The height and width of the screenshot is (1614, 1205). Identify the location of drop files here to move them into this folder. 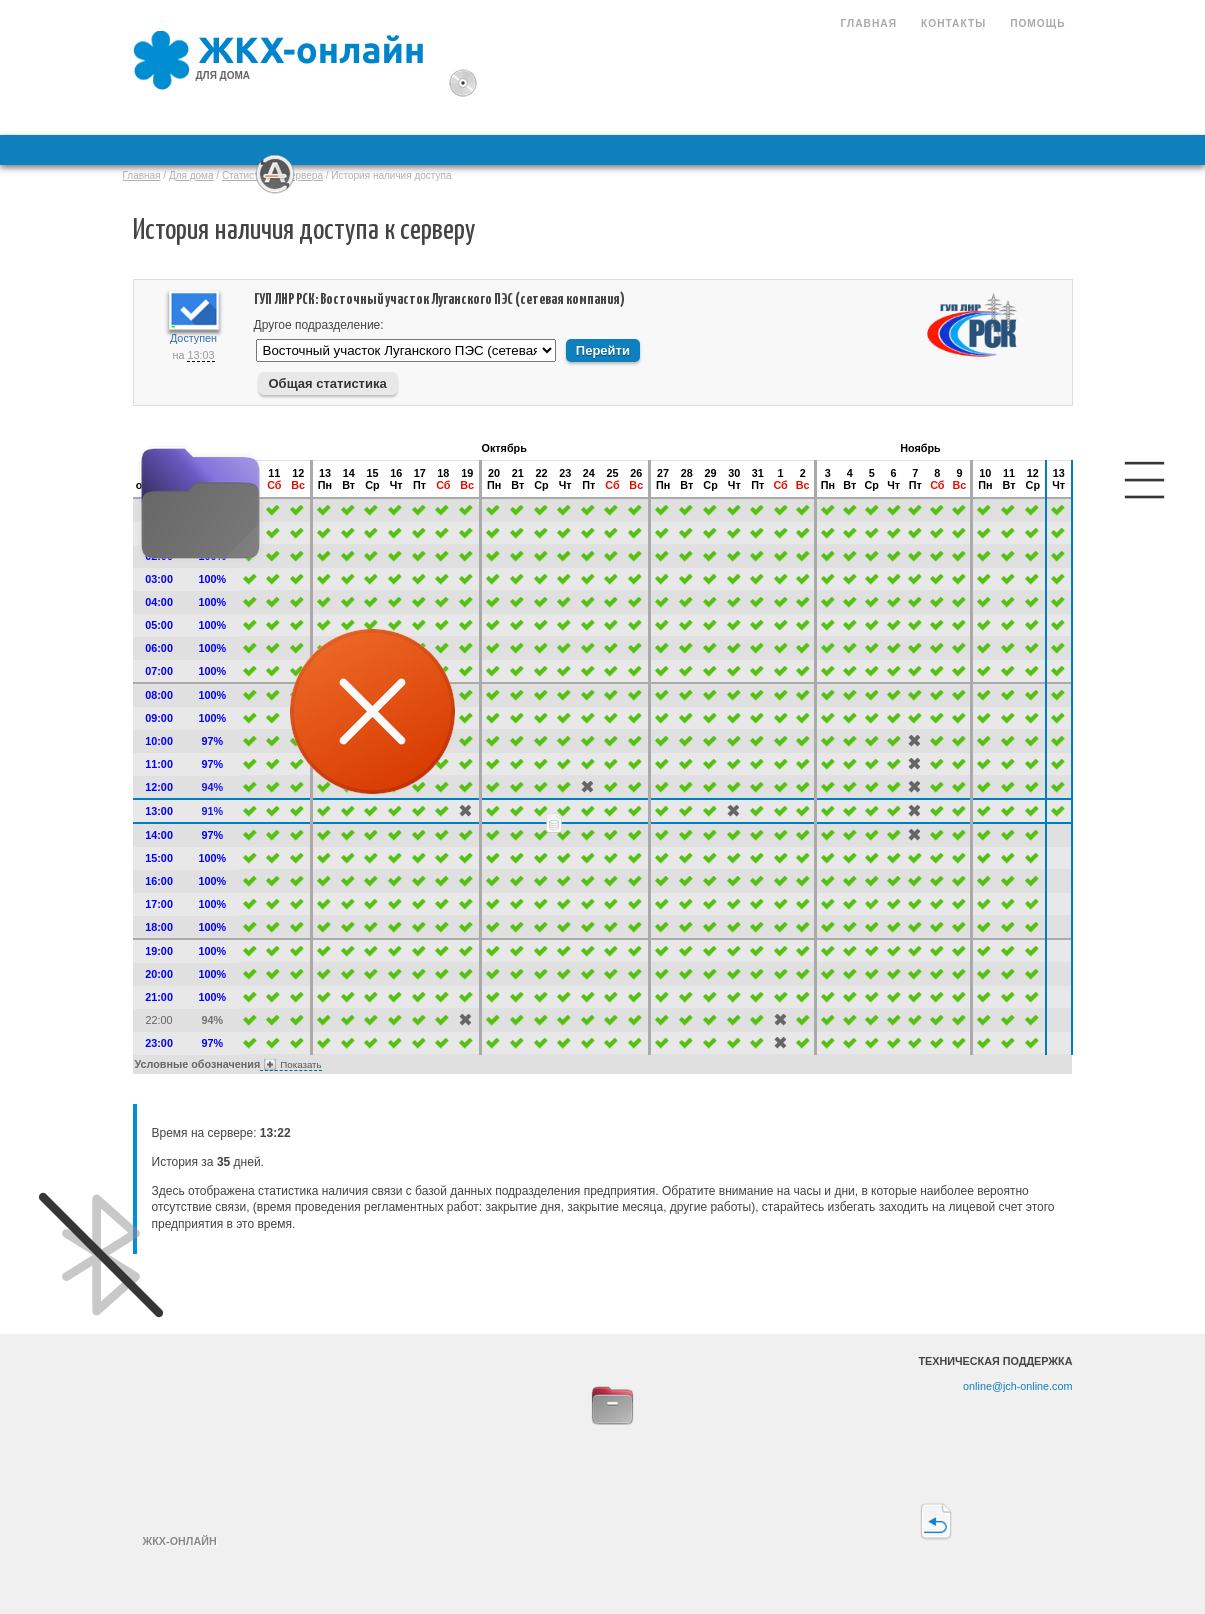
(200, 503).